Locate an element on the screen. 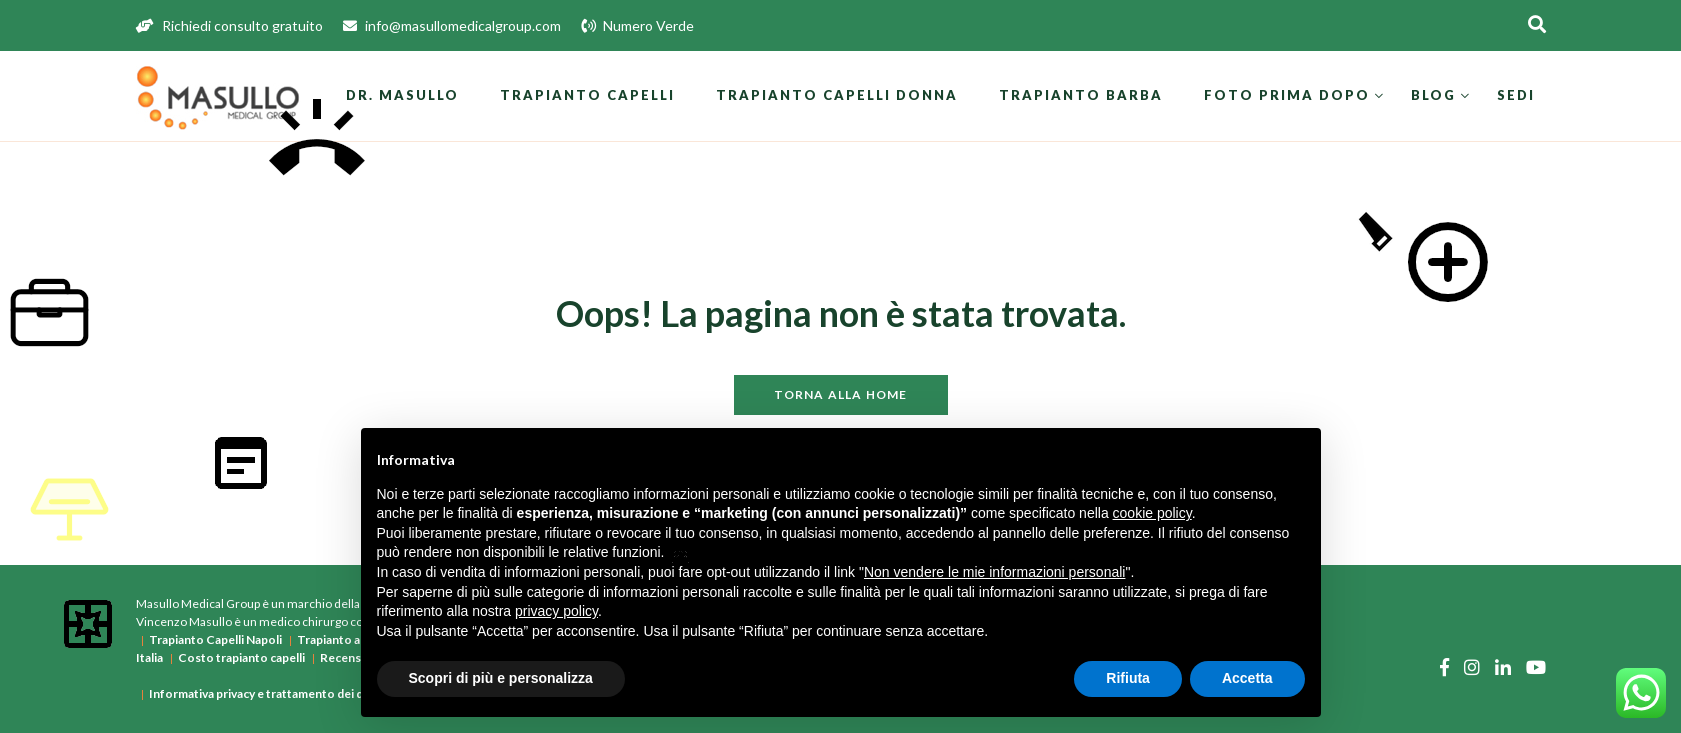 The image size is (1681, 733). access work or business-related content is located at coordinates (49, 312).